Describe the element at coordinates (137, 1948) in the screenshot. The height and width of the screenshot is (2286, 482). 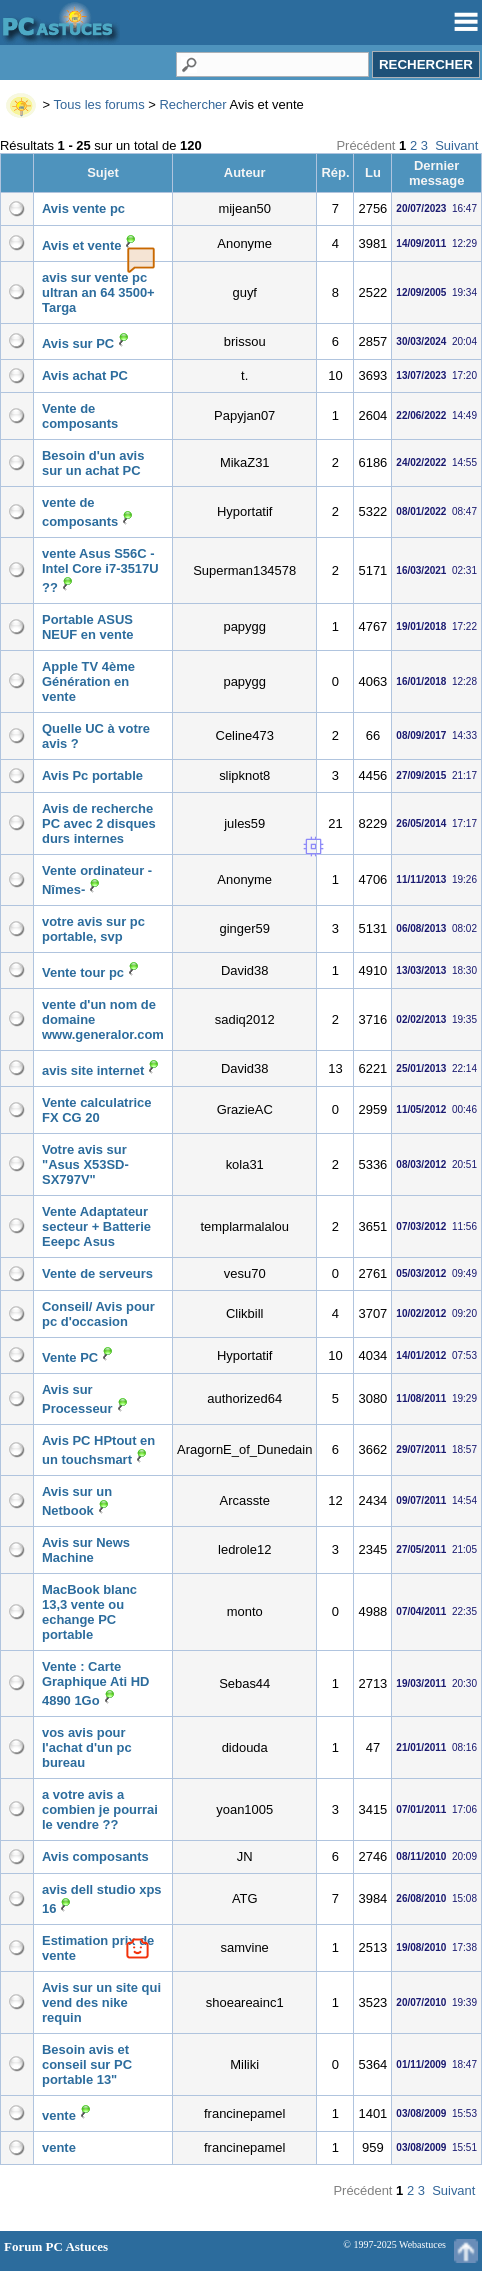
I see `switch to front-facing camera` at that location.